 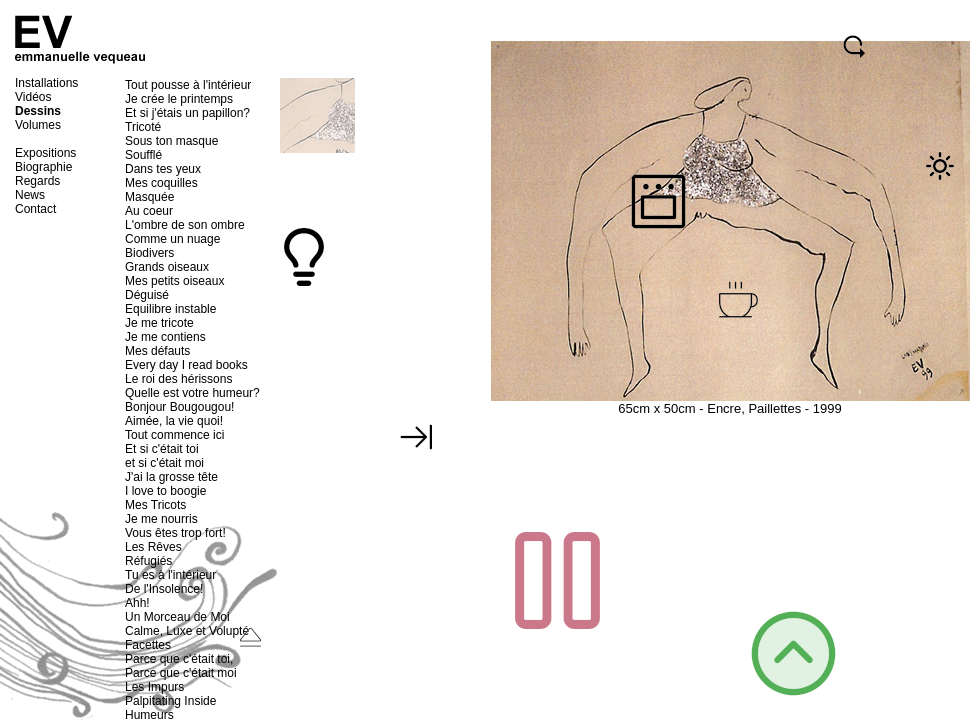 I want to click on repeat or iterate through items, so click(x=854, y=46).